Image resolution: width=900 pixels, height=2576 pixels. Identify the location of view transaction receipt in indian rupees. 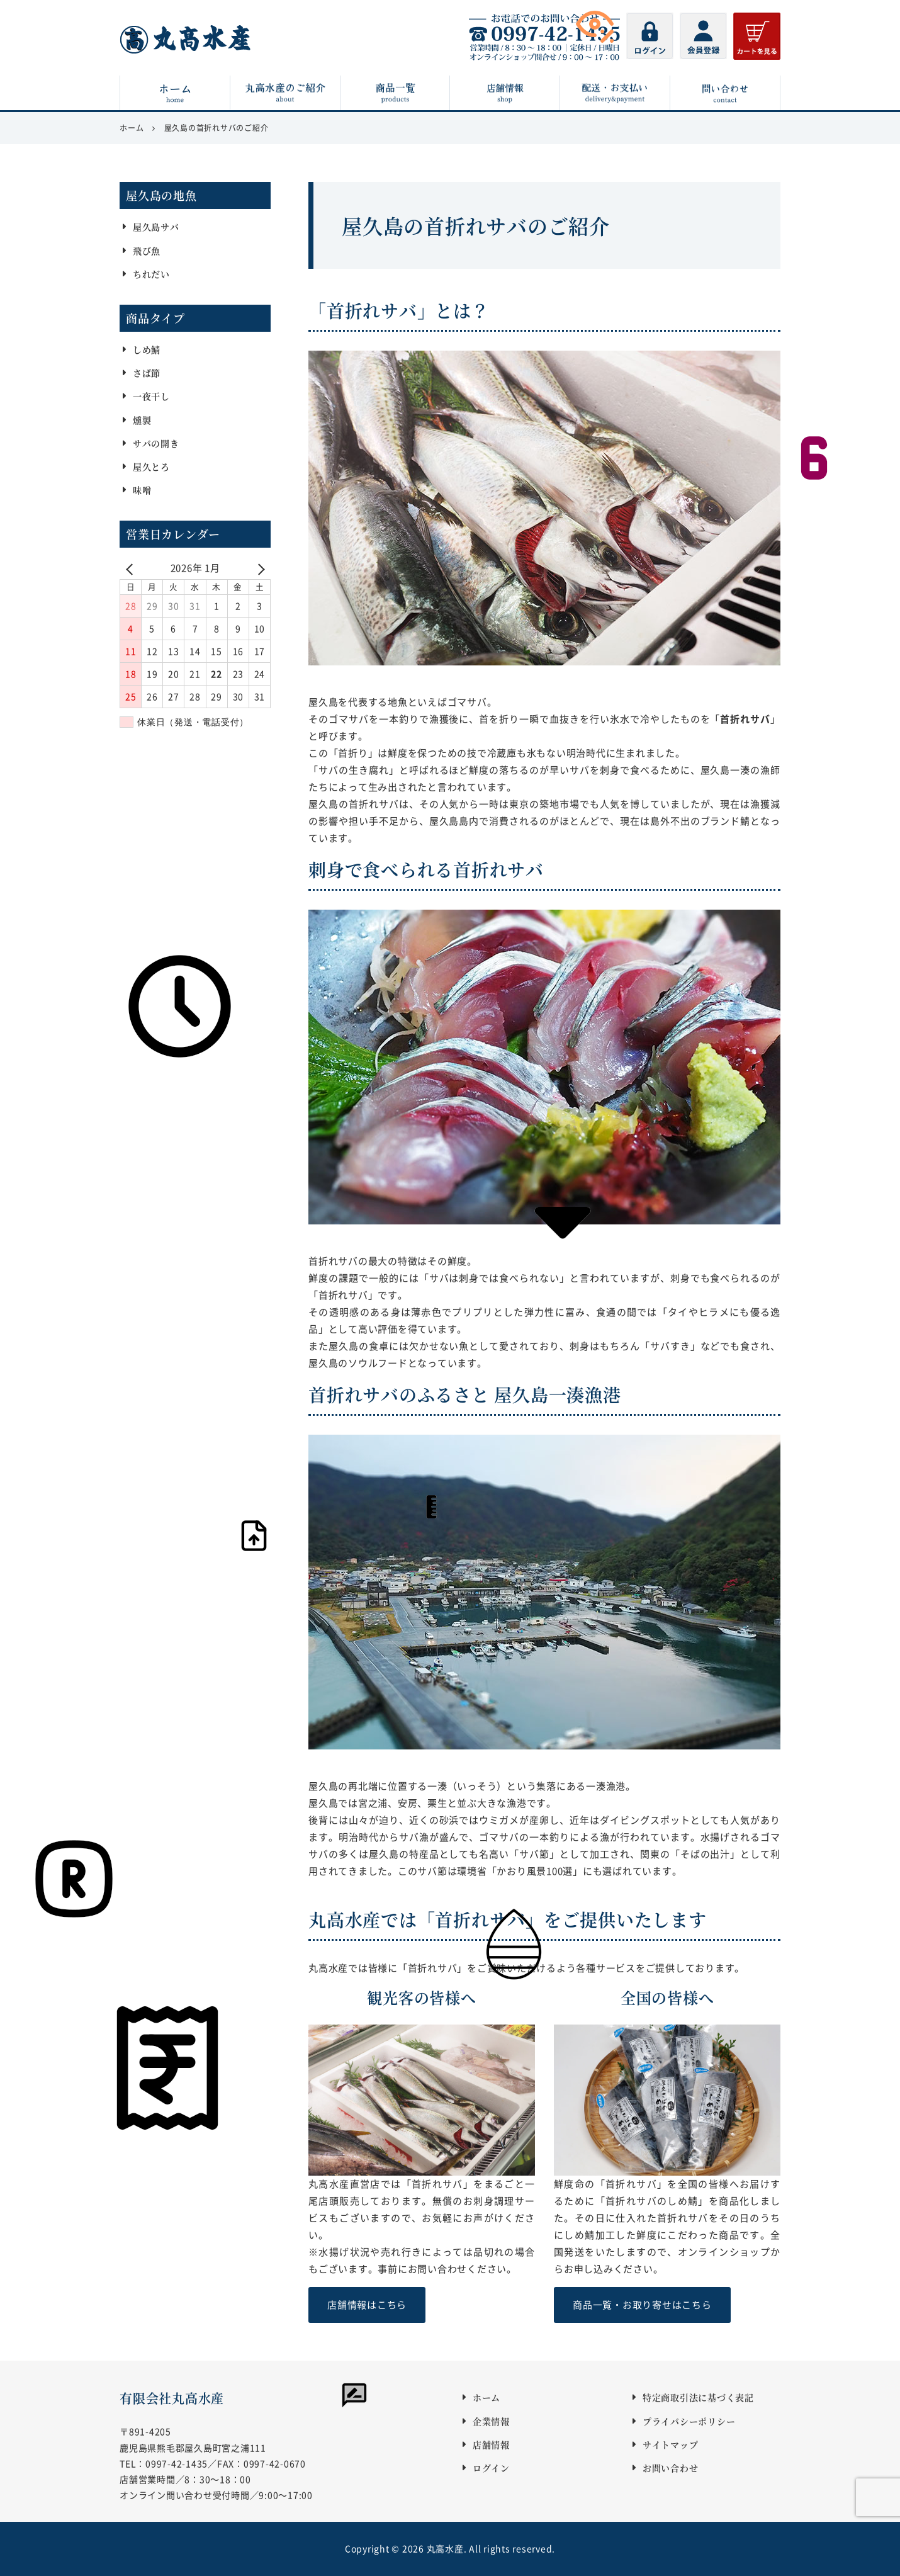
(167, 2068).